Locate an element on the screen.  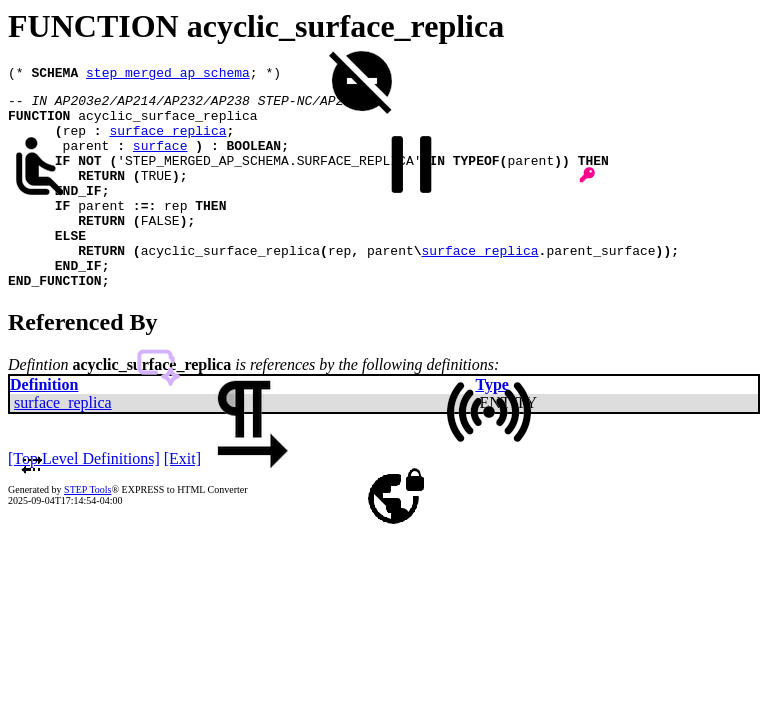
access security or login settings is located at coordinates (587, 175).